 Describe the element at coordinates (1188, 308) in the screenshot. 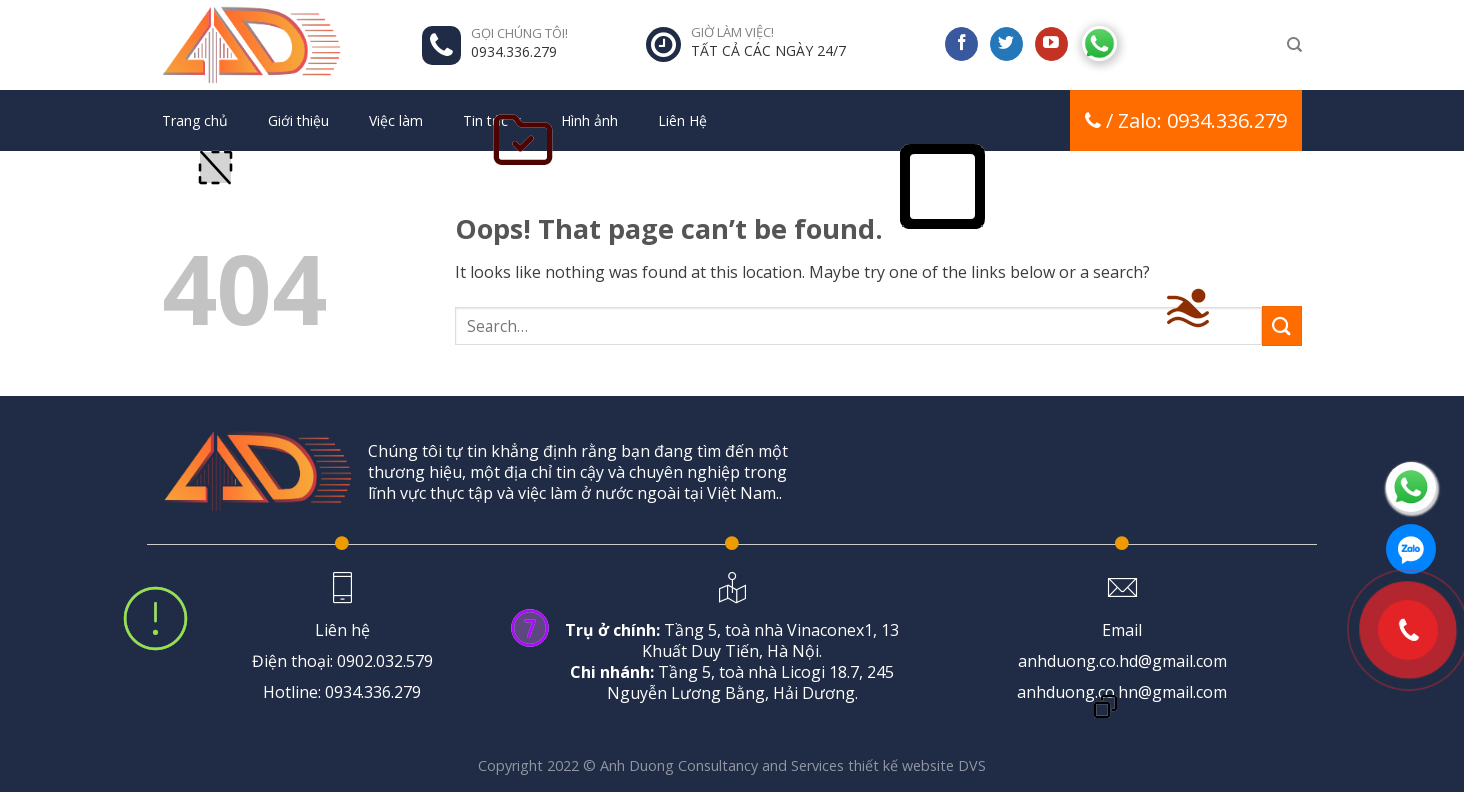

I see `access swimming pool or aquatic facilities` at that location.